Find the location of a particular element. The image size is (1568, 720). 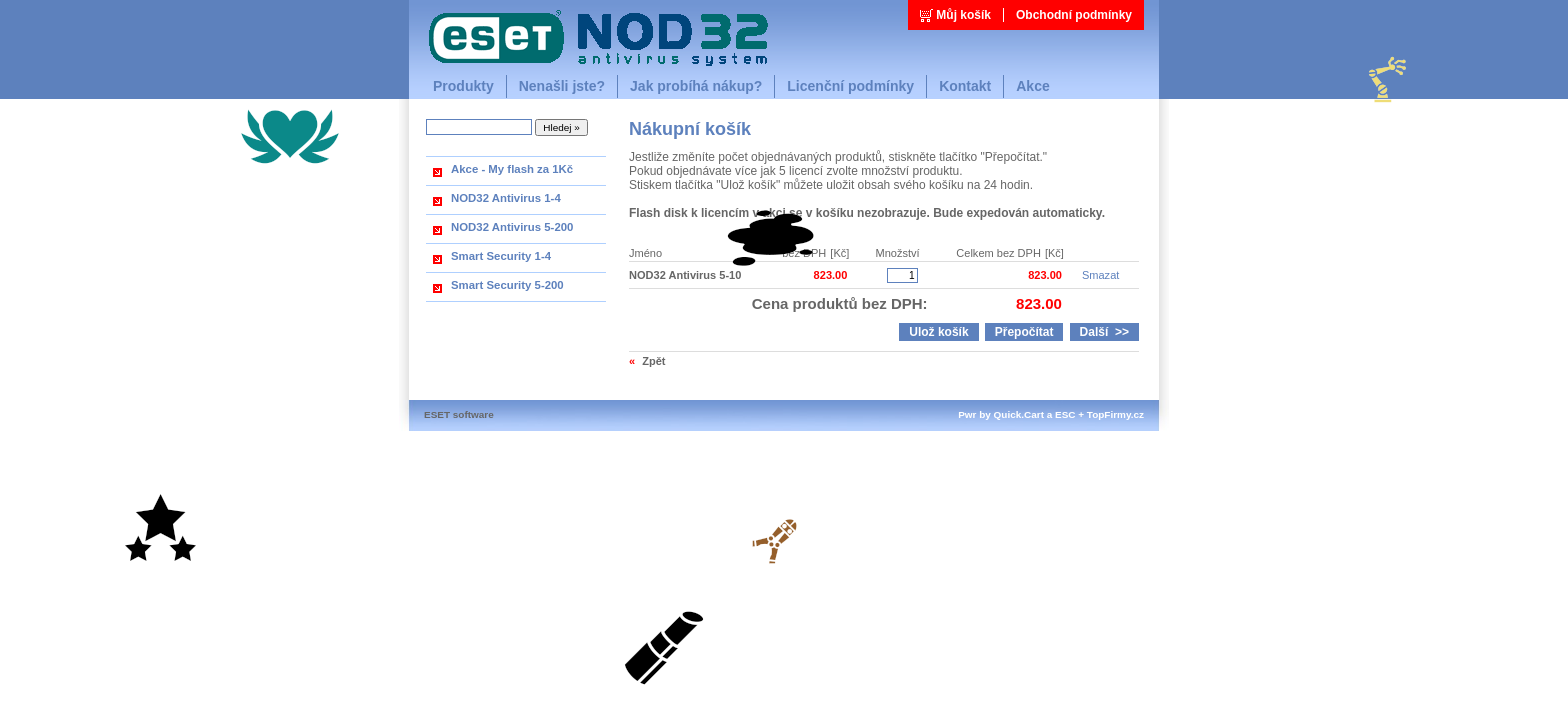

add to favorites with flair is located at coordinates (290, 138).